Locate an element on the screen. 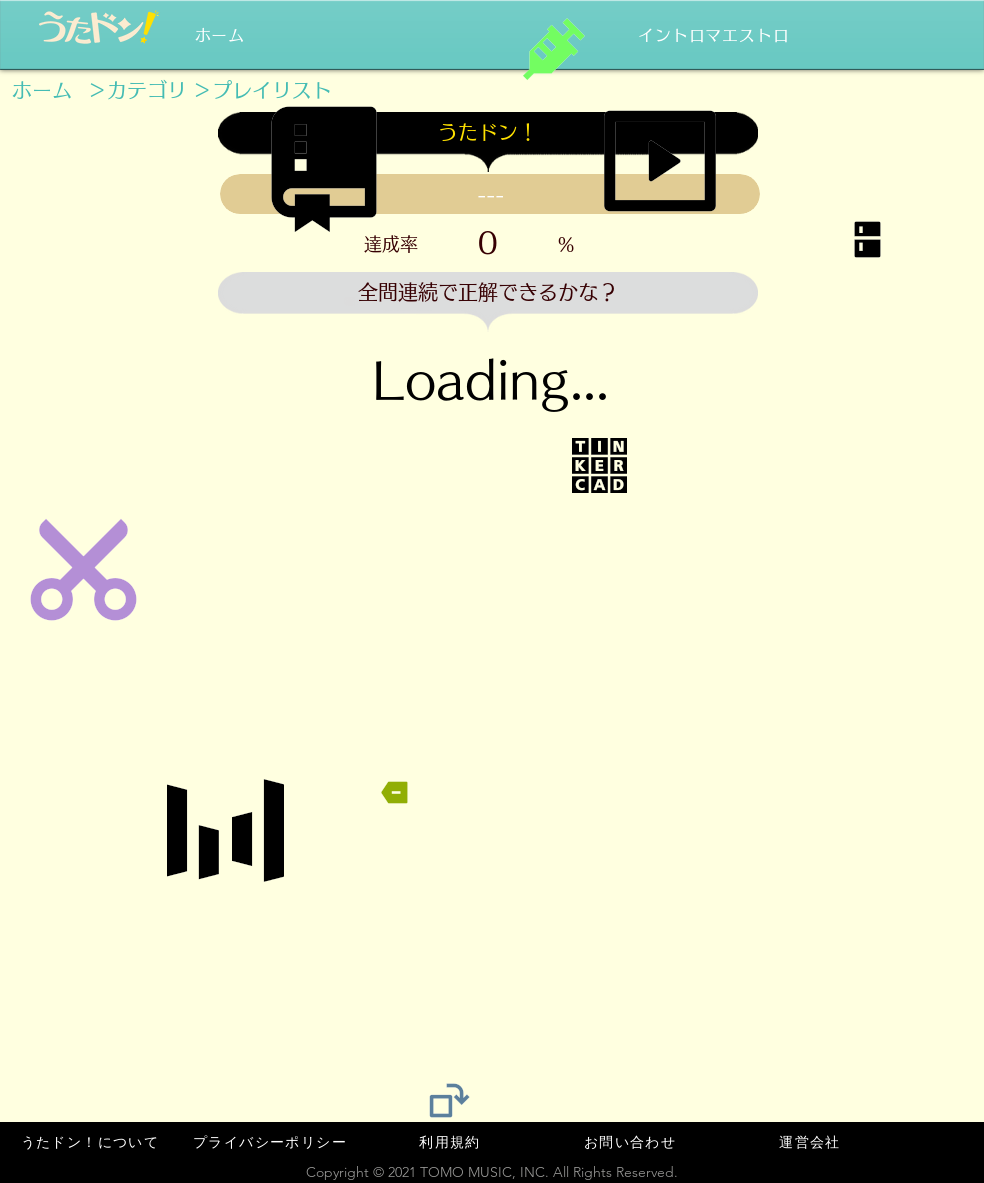 This screenshot has height=1183, width=984. play a video or movie is located at coordinates (660, 161).